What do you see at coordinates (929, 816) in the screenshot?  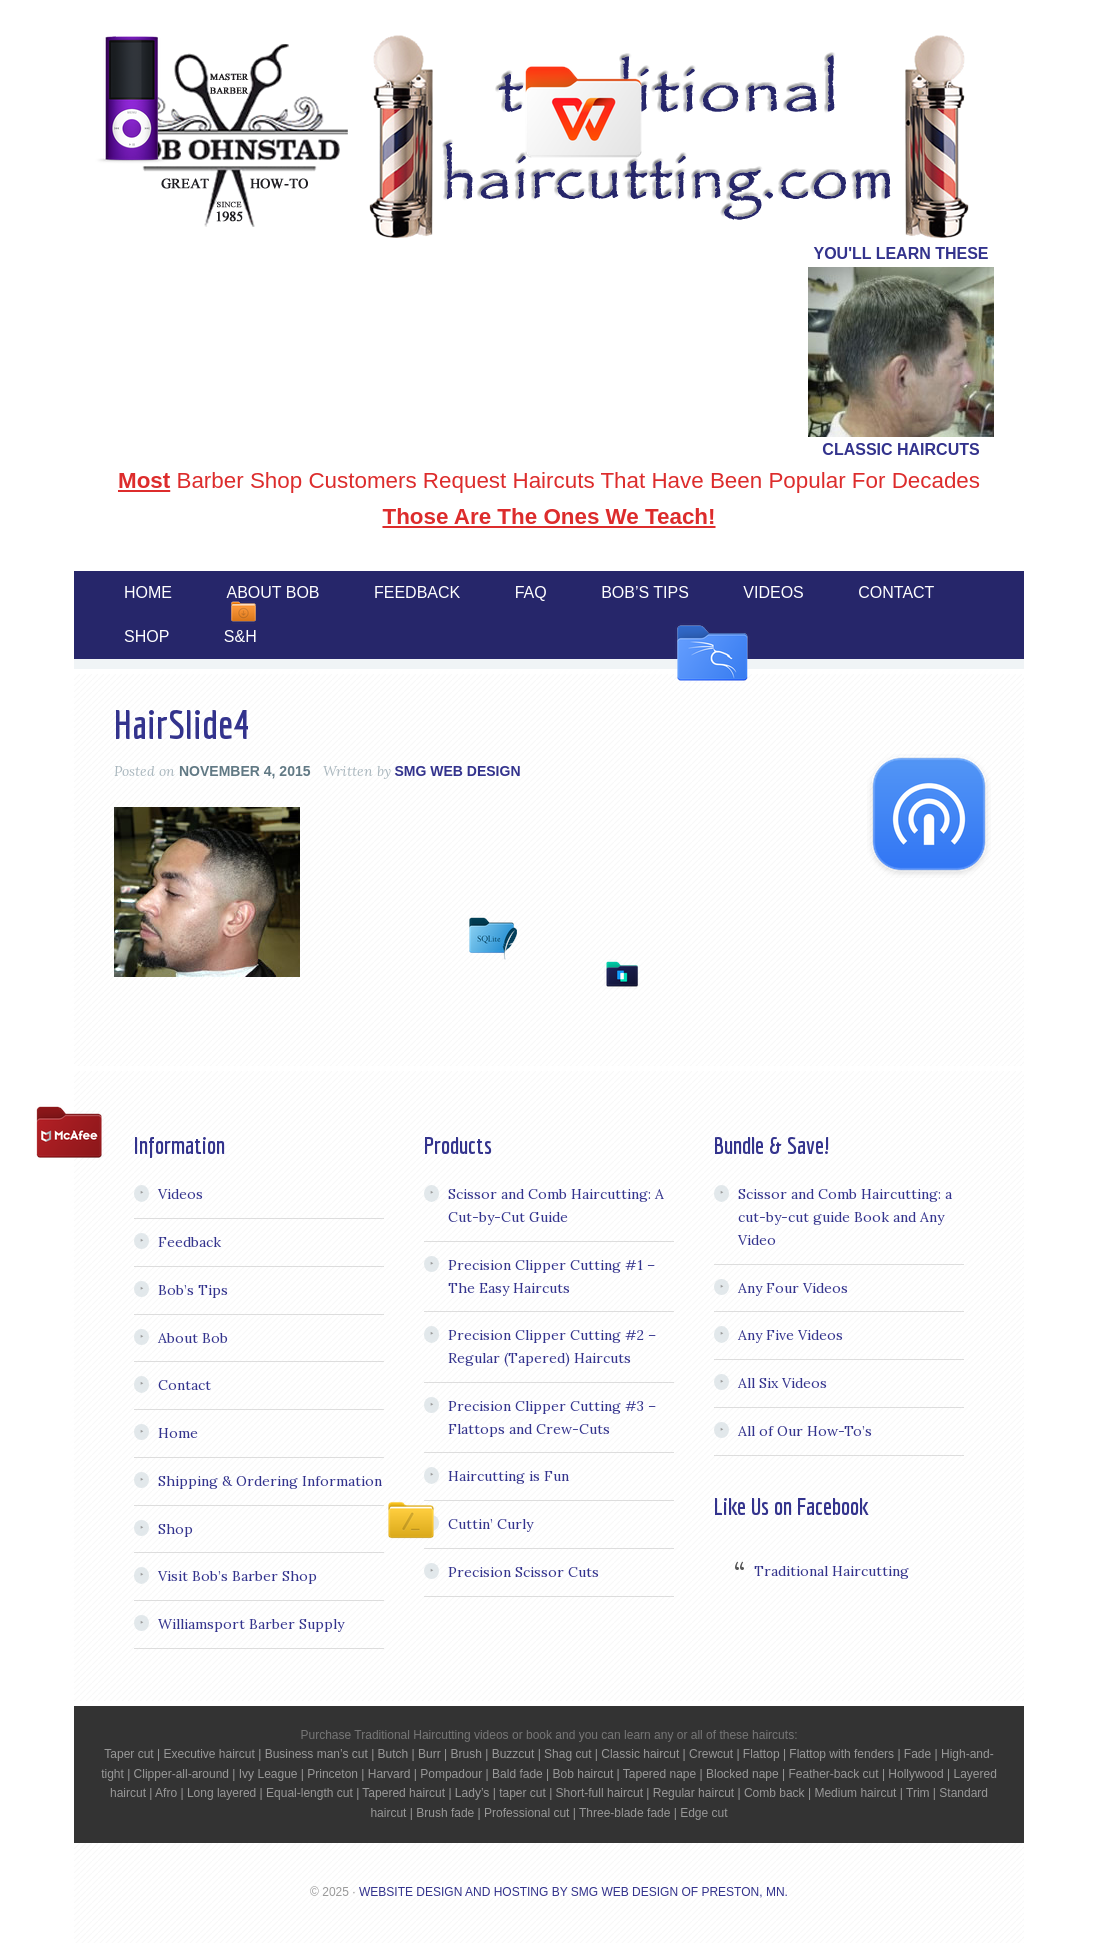 I see `enable personal hotspot sharing` at bounding box center [929, 816].